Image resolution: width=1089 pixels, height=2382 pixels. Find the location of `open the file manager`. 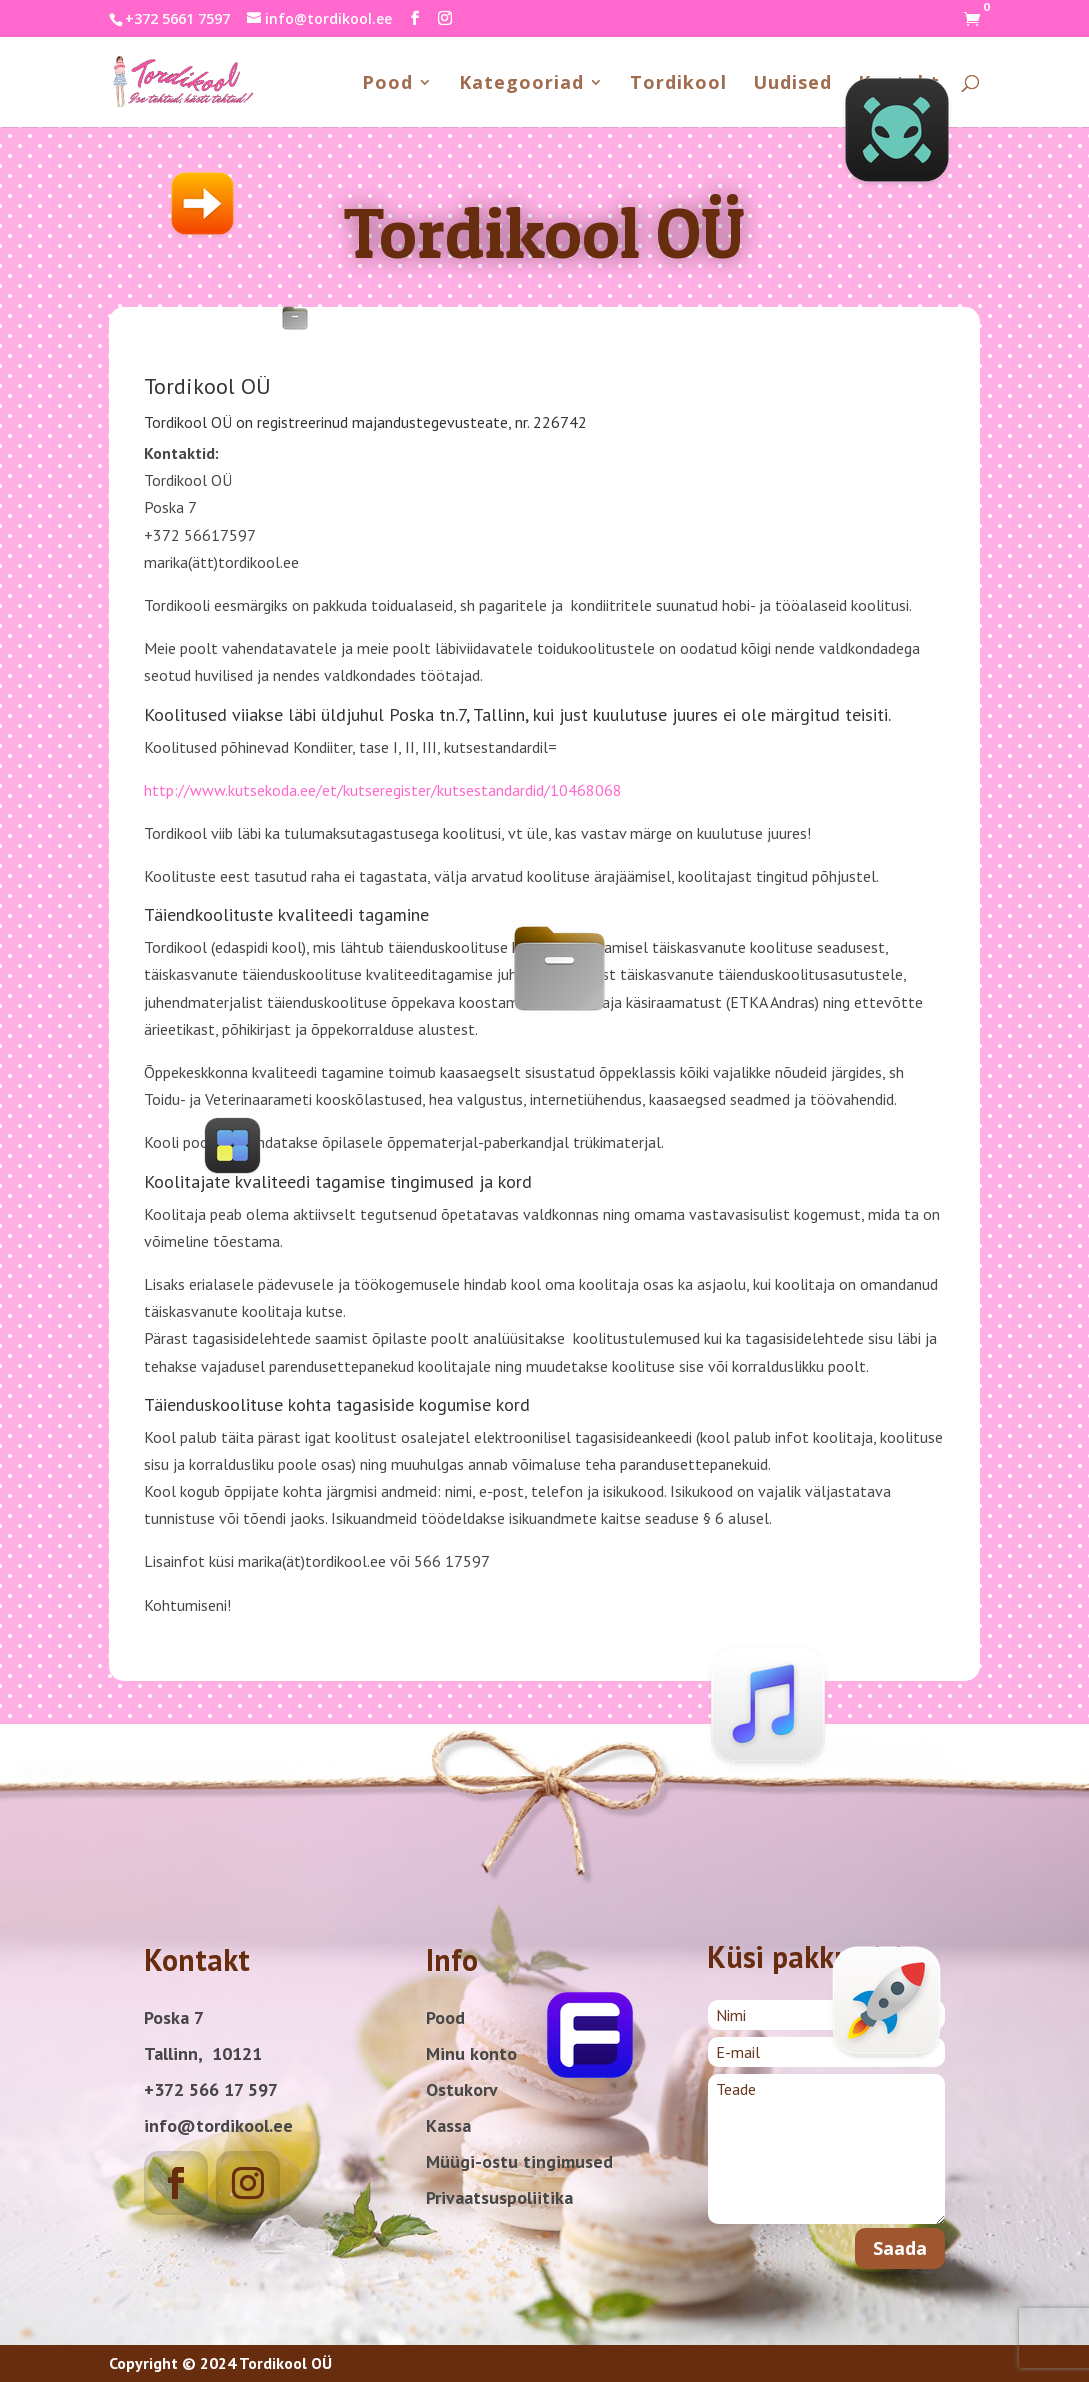

open the file manager is located at coordinates (295, 318).